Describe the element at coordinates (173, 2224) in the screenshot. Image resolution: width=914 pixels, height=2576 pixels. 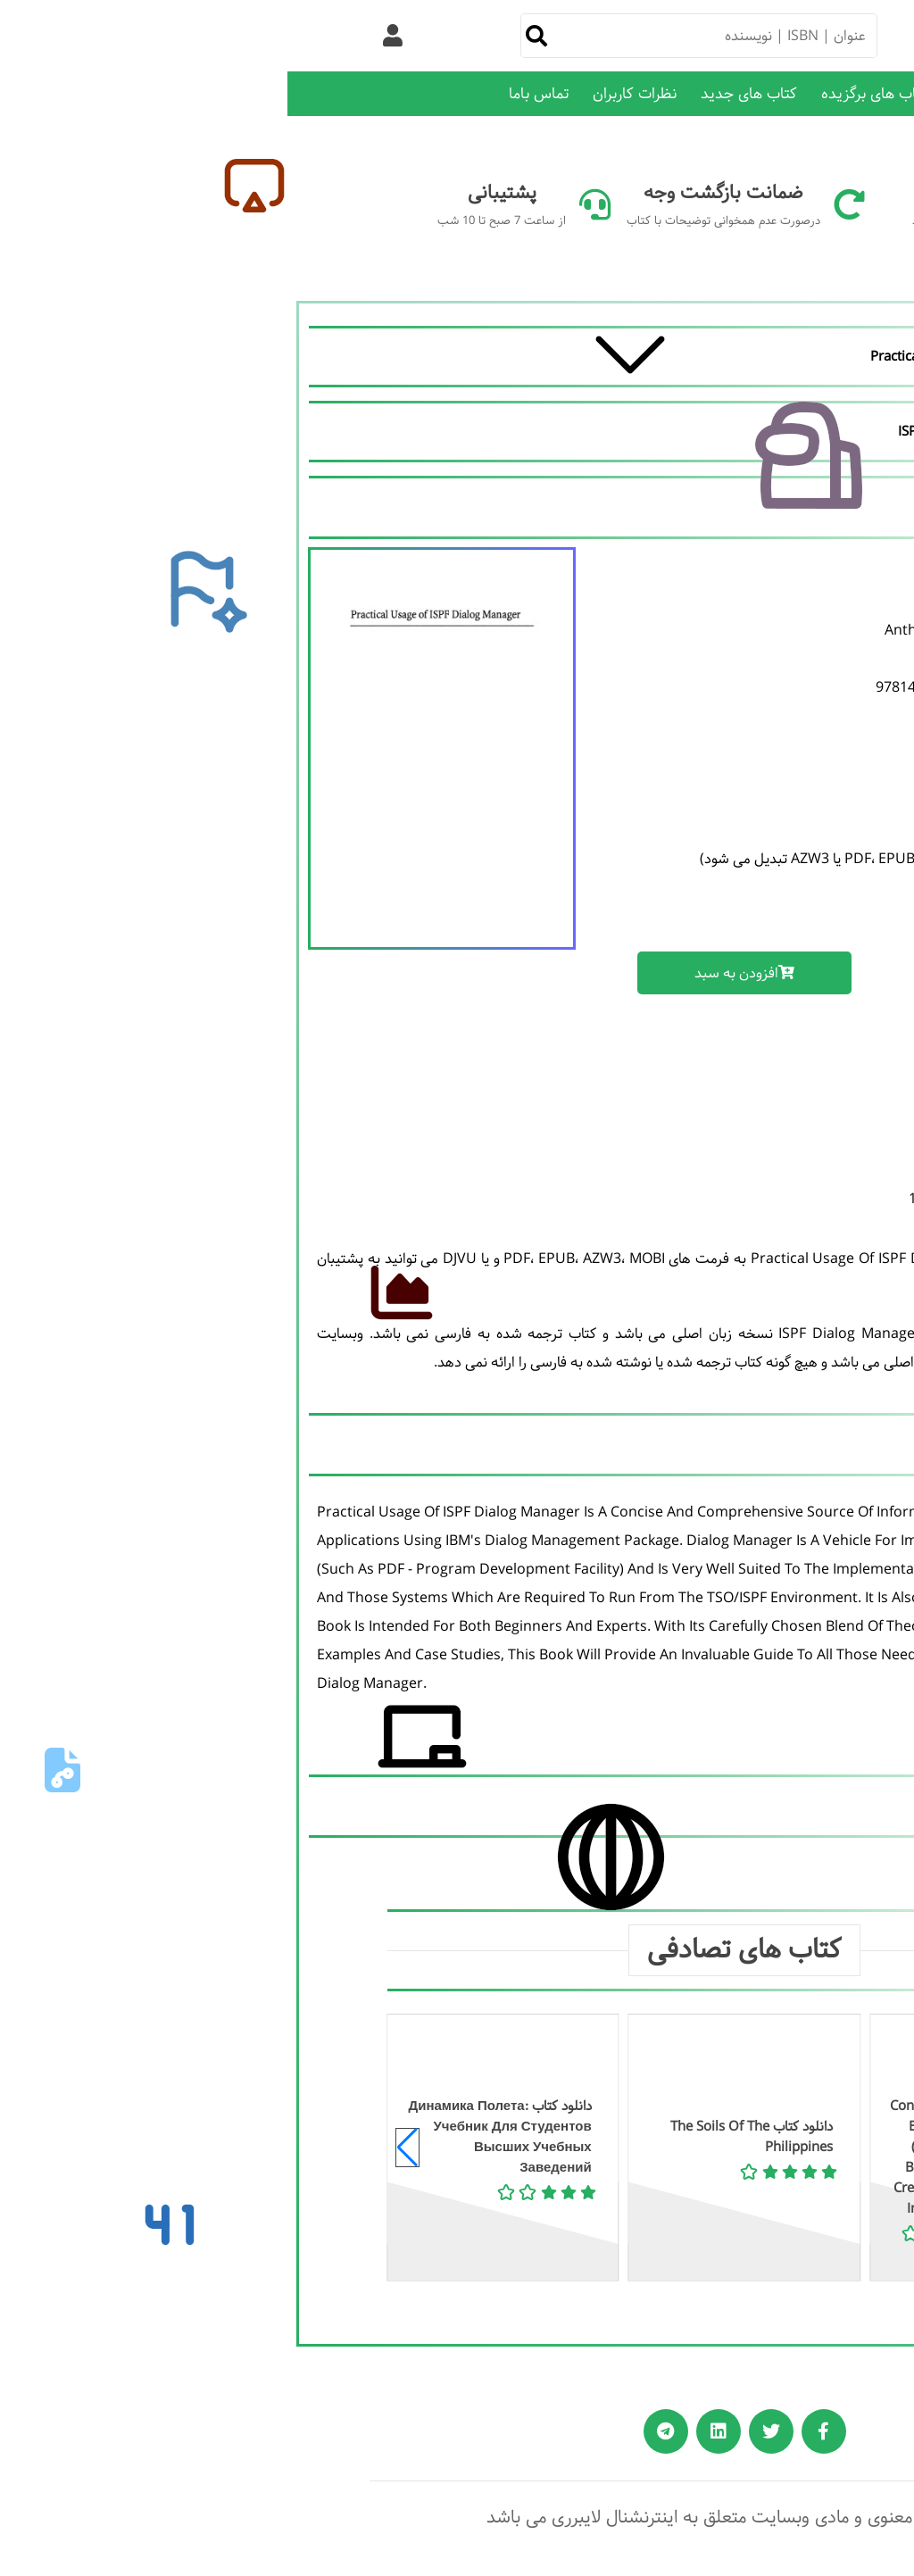
I see `indicates item number 41 in a list or sequence` at that location.